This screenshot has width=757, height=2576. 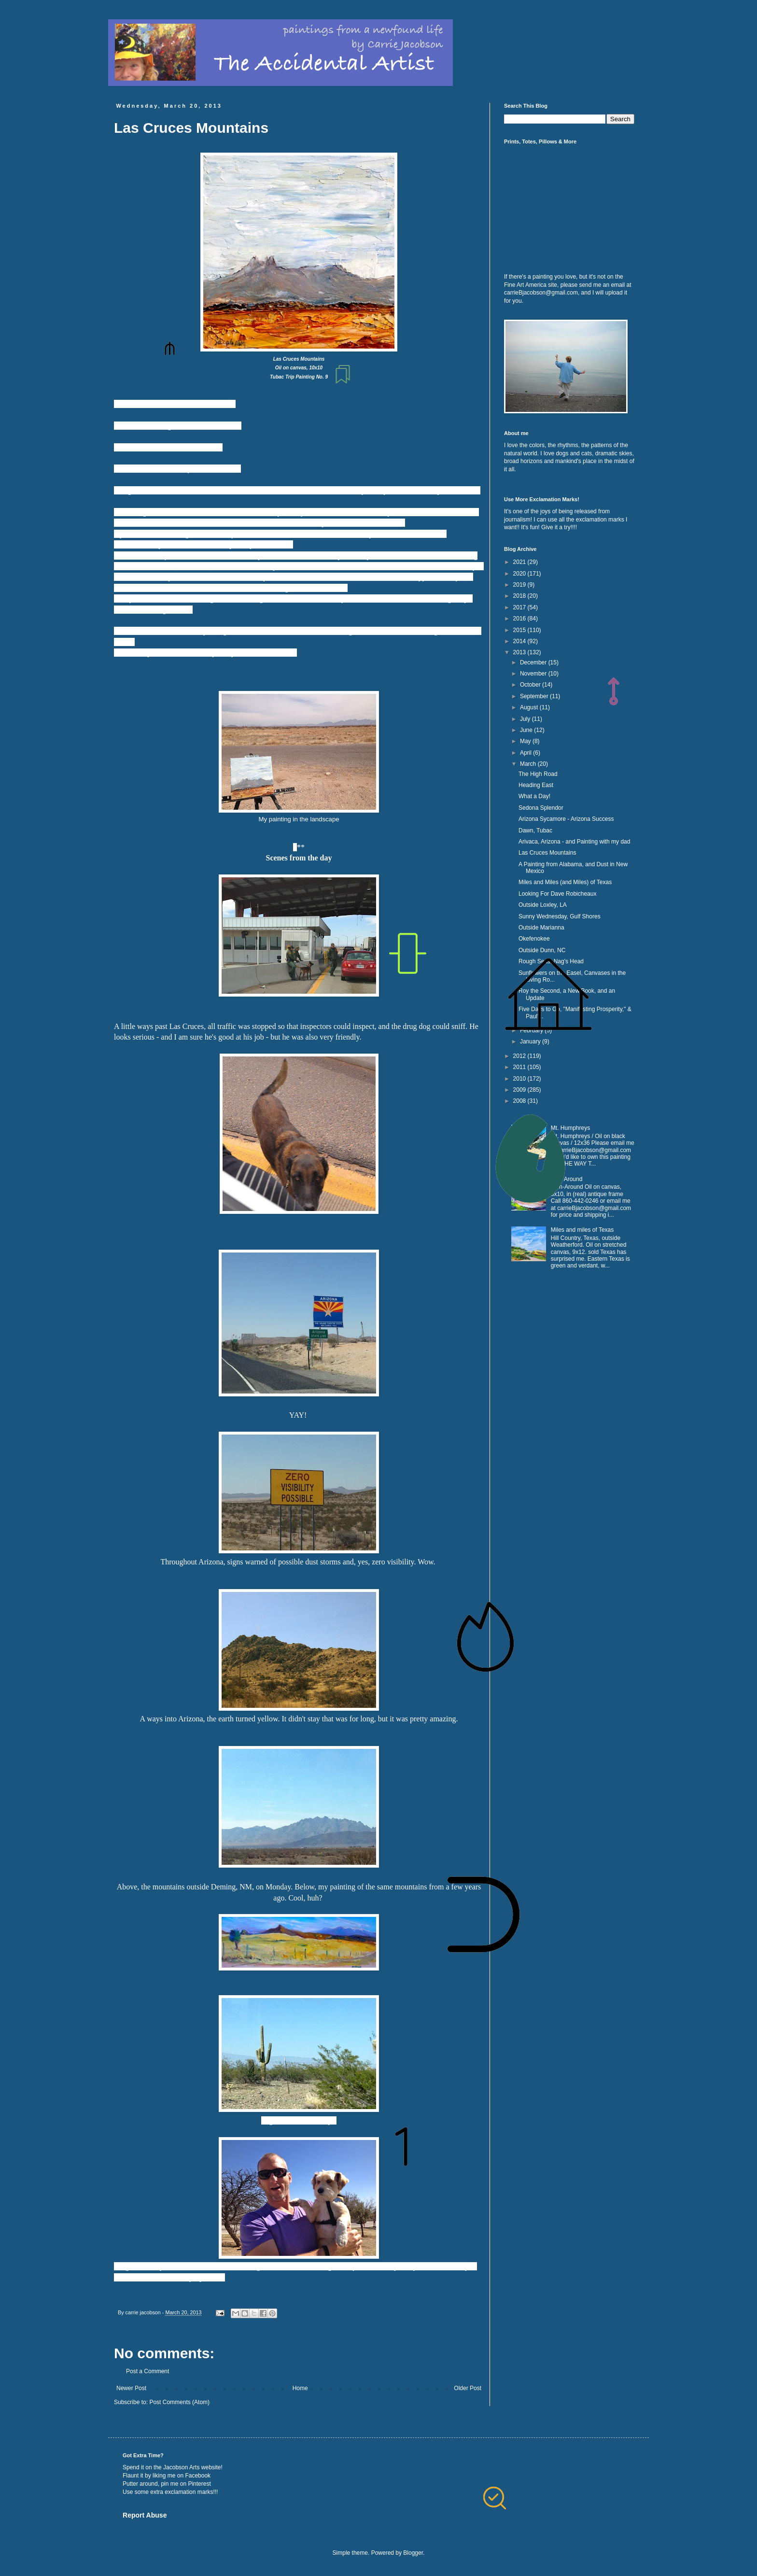 I want to click on indicates a cracked or broken item, so click(x=530, y=1158).